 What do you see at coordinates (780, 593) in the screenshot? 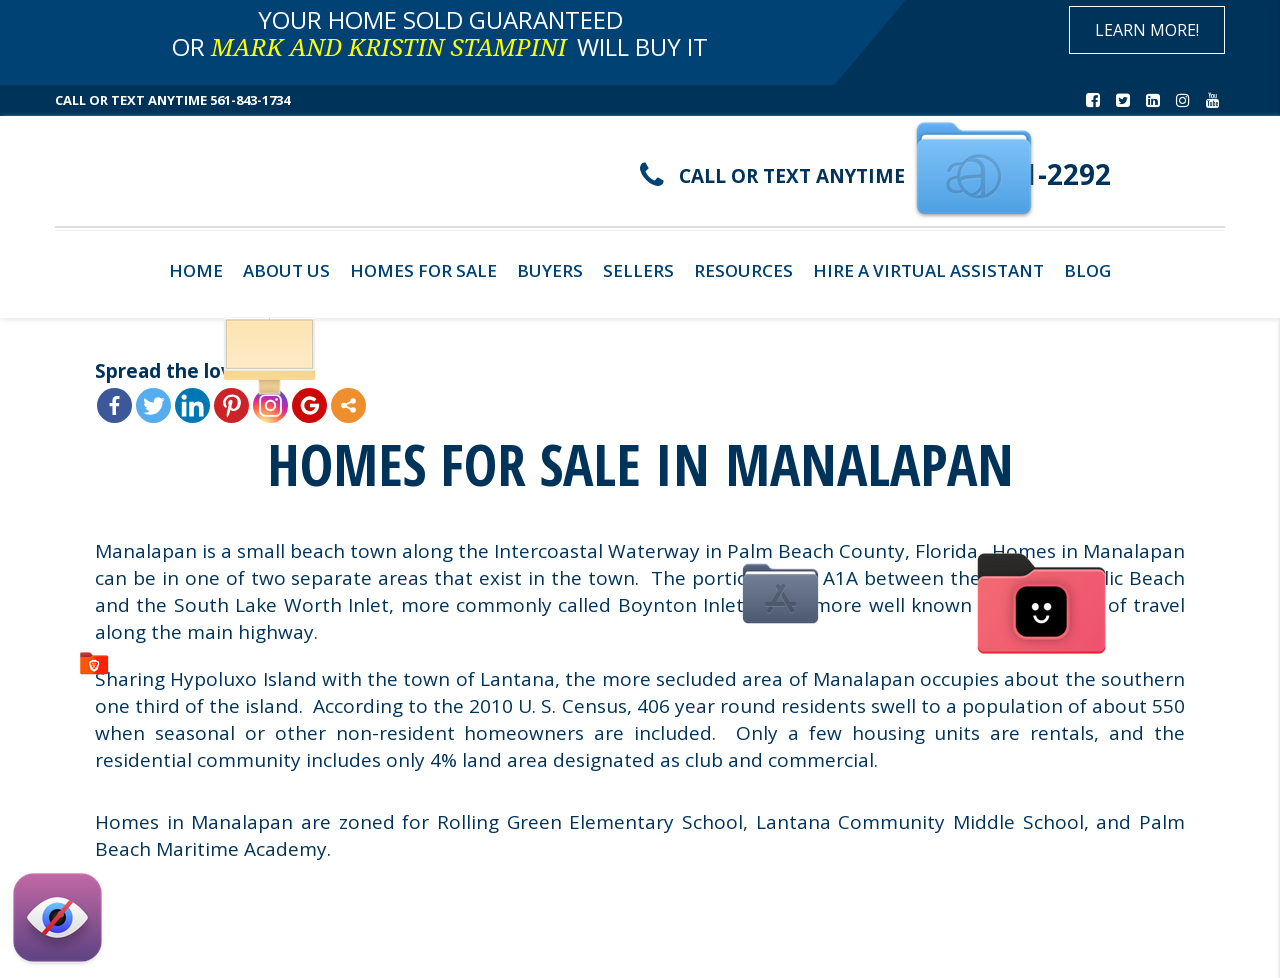
I see `open templates folder` at bounding box center [780, 593].